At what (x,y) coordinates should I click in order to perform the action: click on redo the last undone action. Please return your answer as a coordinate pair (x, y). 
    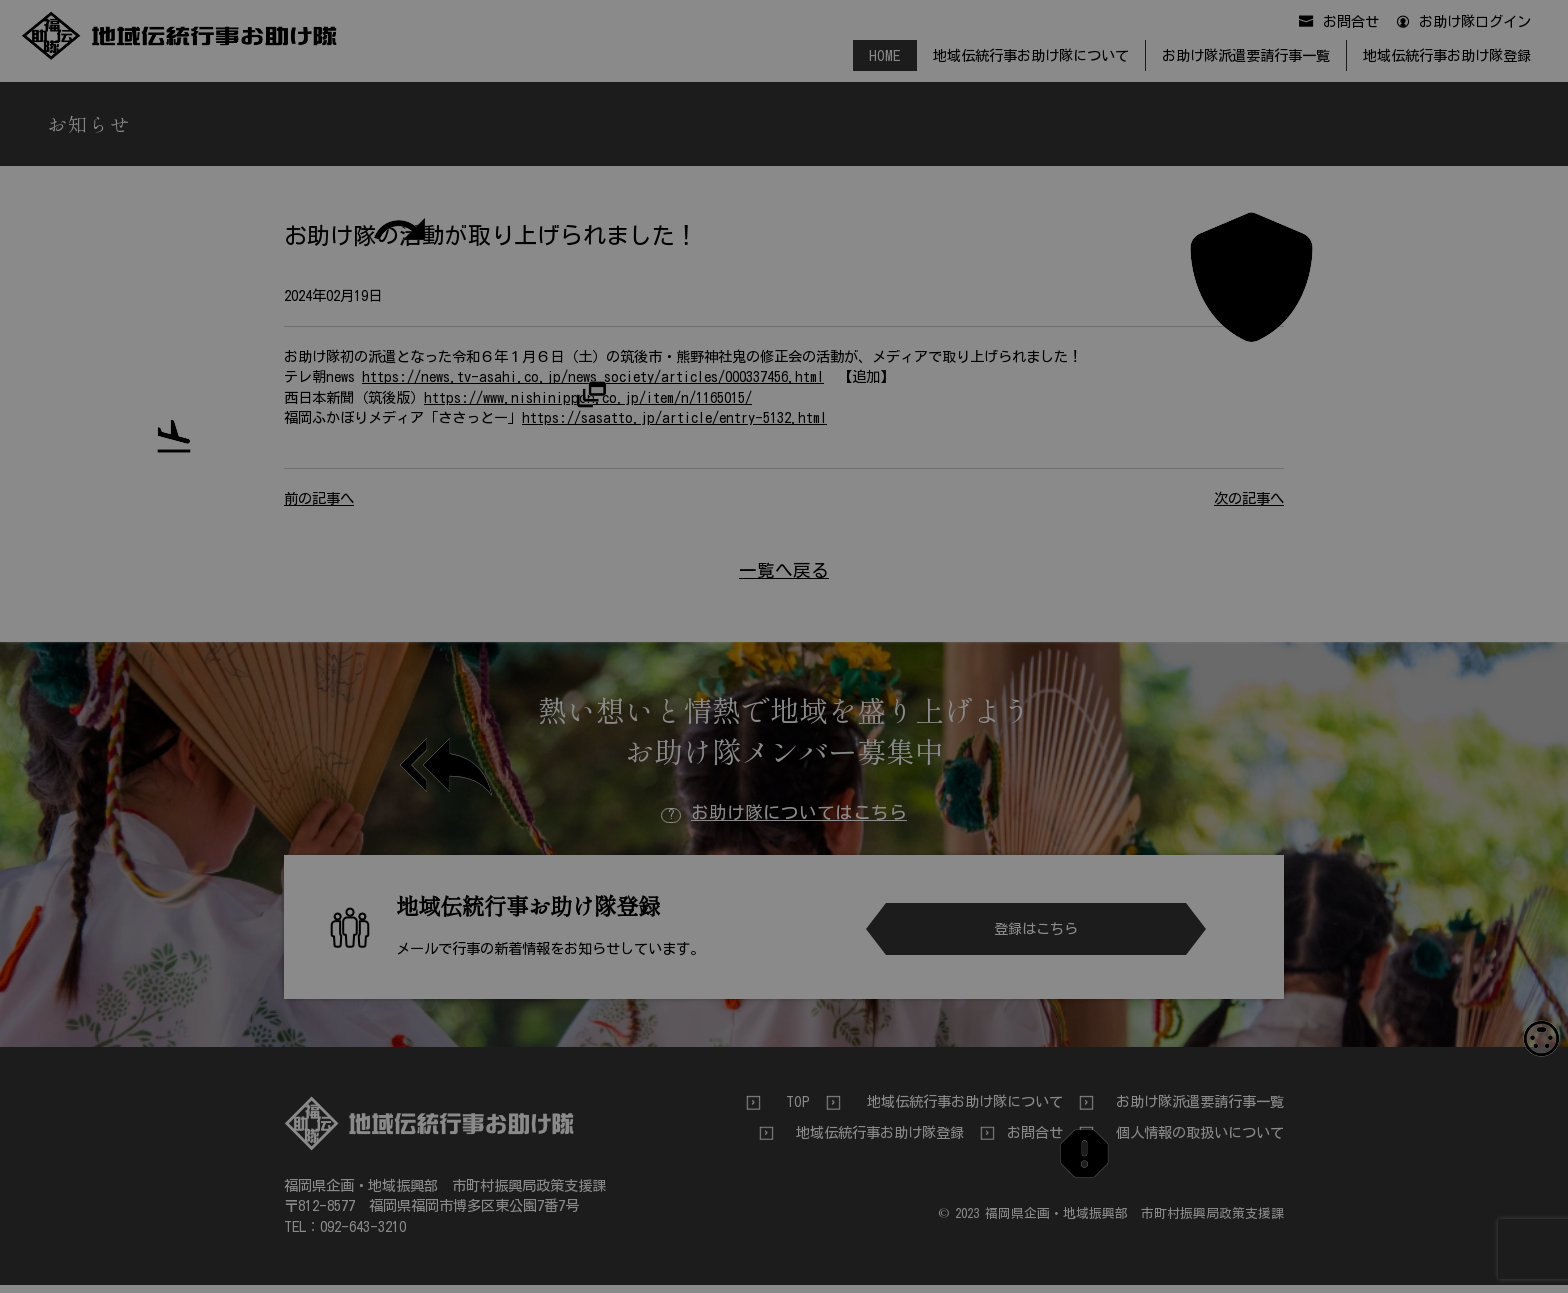
    Looking at the image, I should click on (400, 230).